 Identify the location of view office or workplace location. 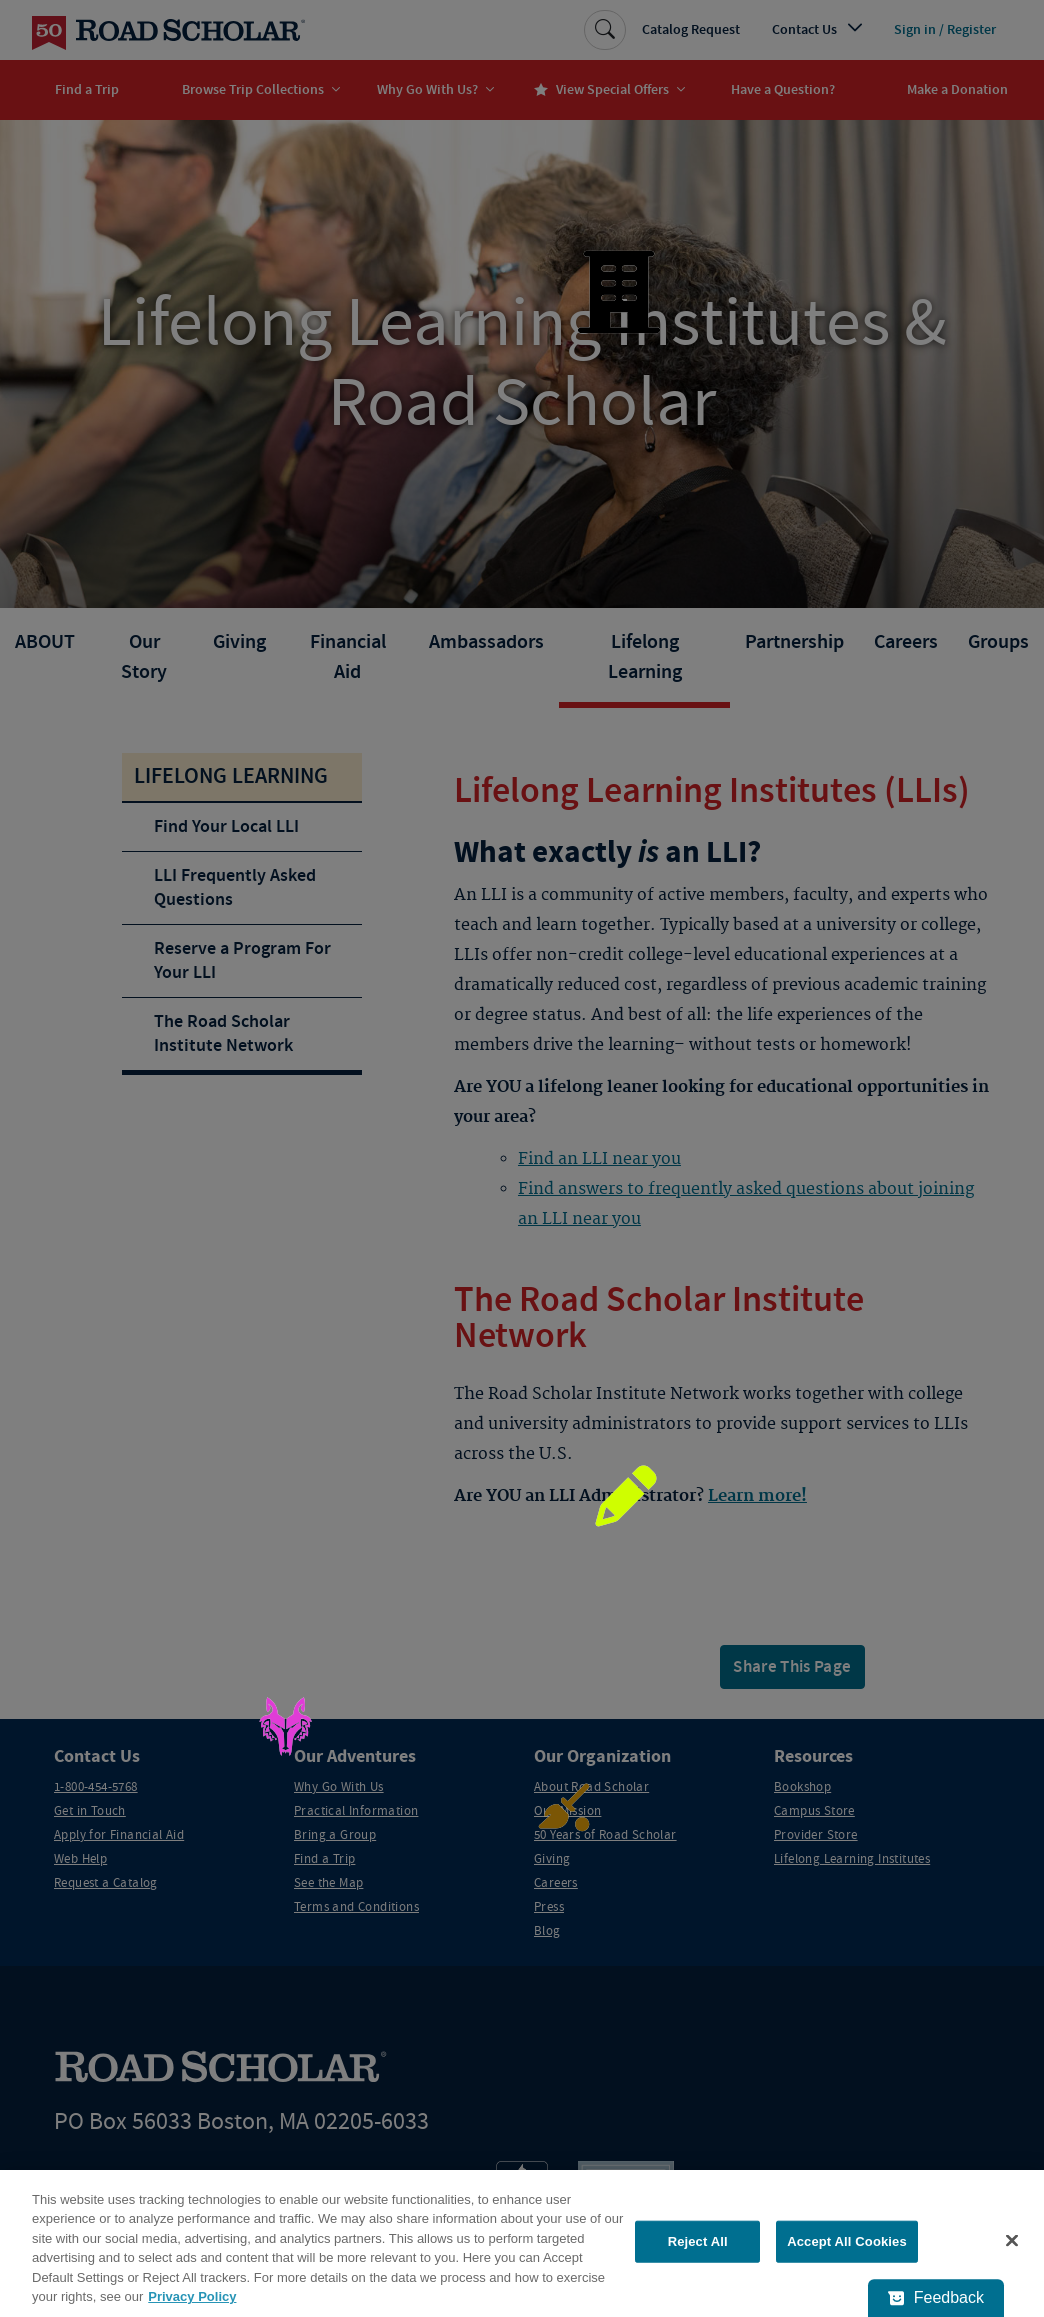
(619, 292).